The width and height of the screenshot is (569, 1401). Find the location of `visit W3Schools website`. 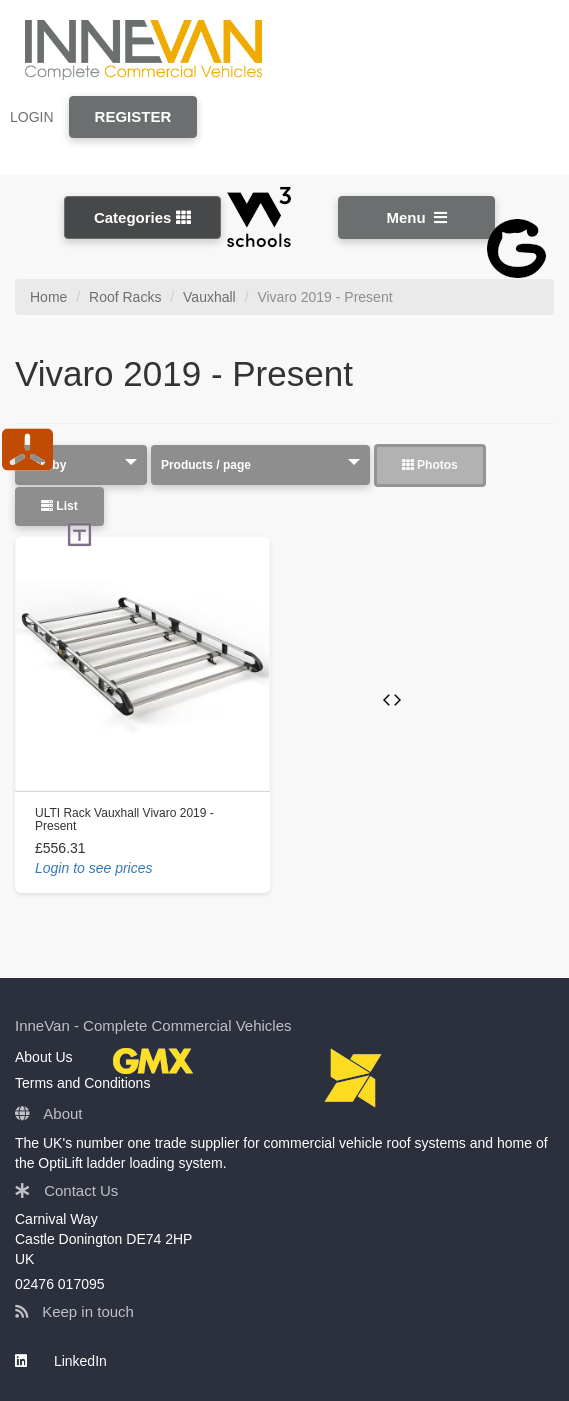

visit W3Schools website is located at coordinates (259, 217).